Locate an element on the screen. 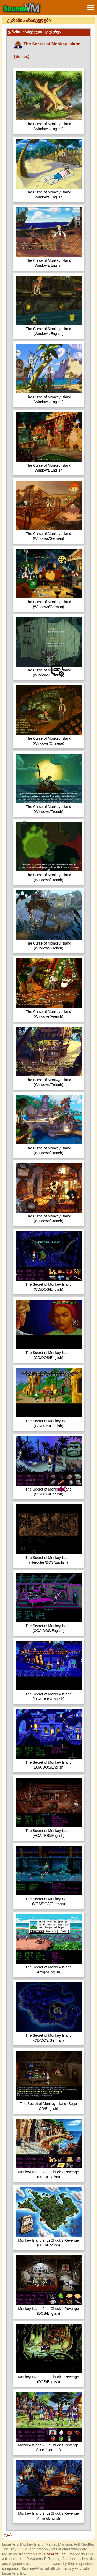 The image size is (97, 2576). change page layout or view is located at coordinates (23, 1548).